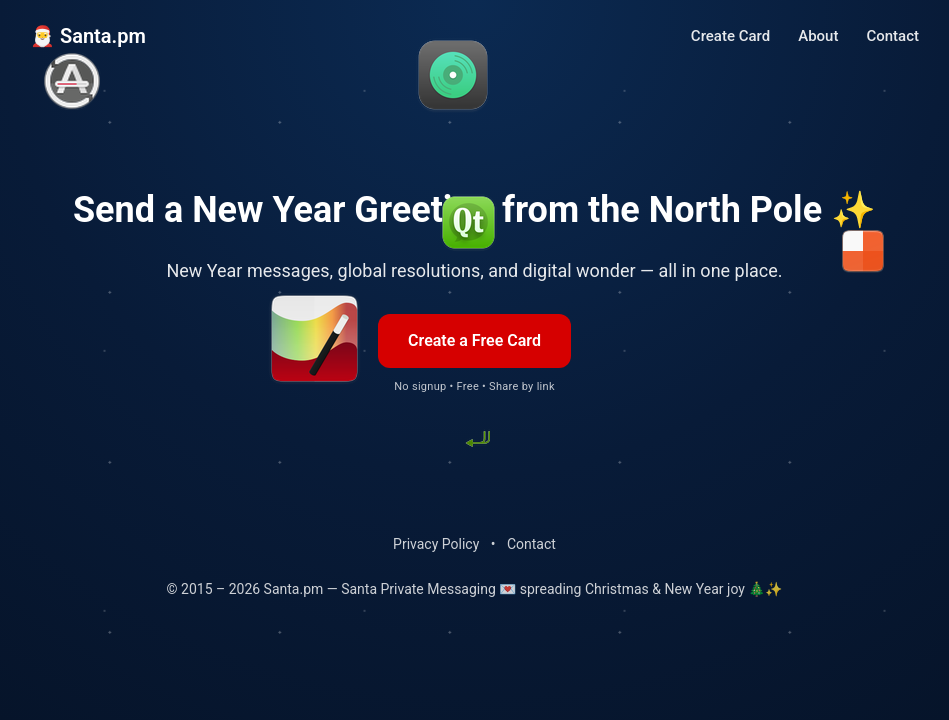 The image size is (949, 720). I want to click on check for available system updates, so click(72, 81).